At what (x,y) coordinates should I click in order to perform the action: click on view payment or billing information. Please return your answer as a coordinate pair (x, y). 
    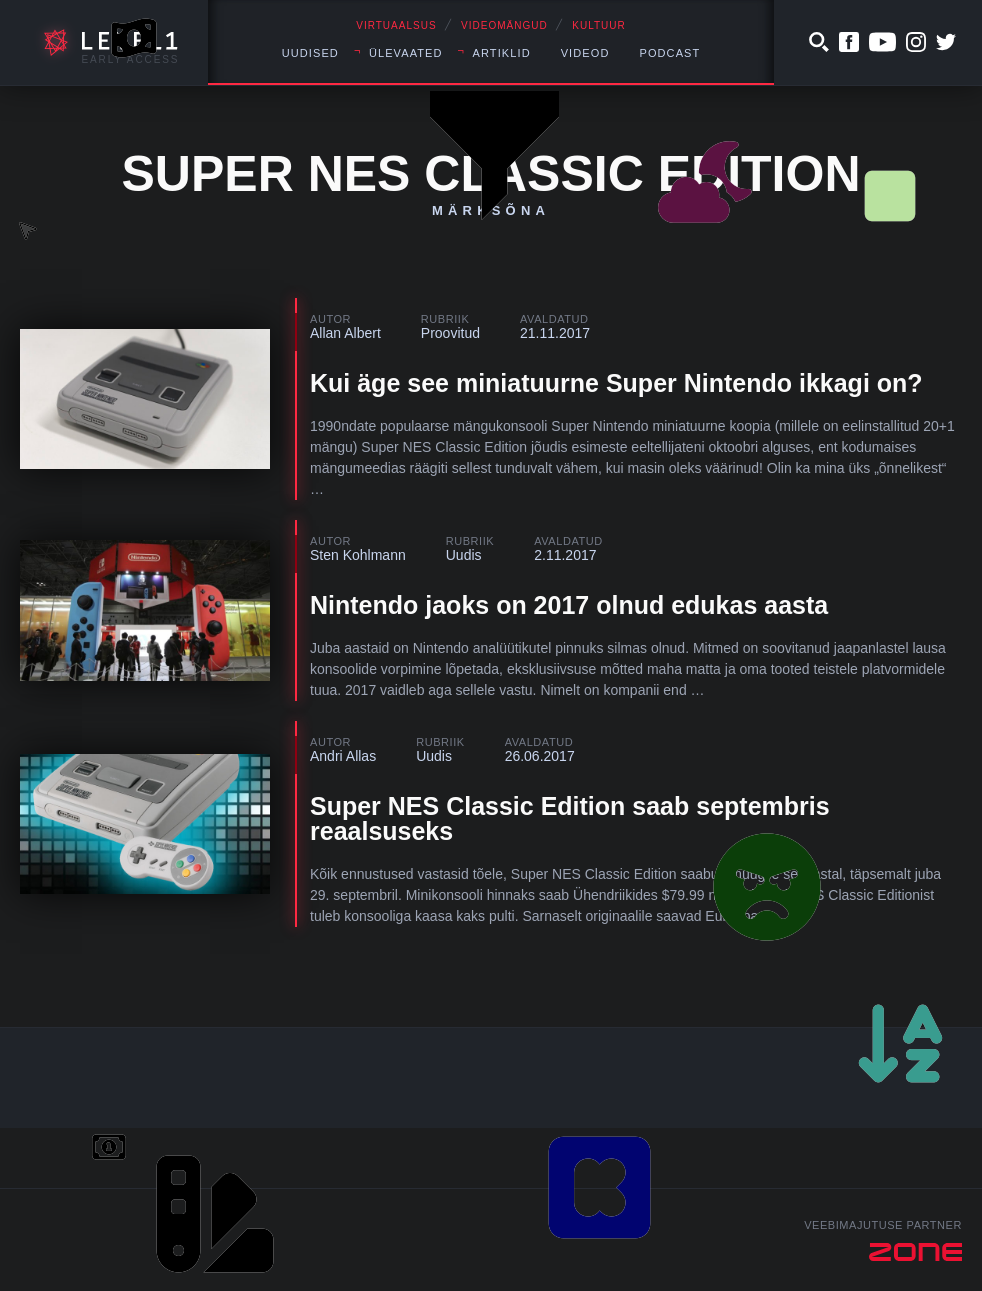
    Looking at the image, I should click on (134, 38).